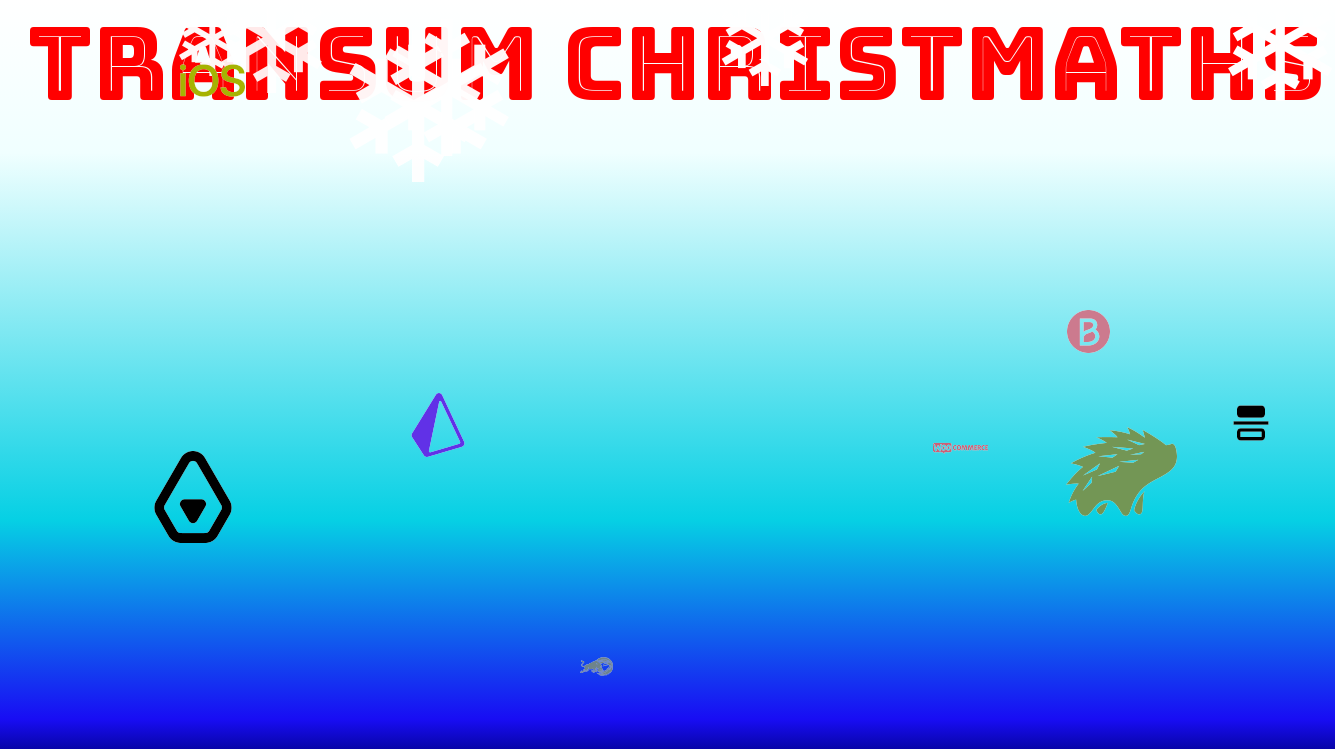  What do you see at coordinates (438, 425) in the screenshot?
I see `open Prisma ORM documentation or dashboard` at bounding box center [438, 425].